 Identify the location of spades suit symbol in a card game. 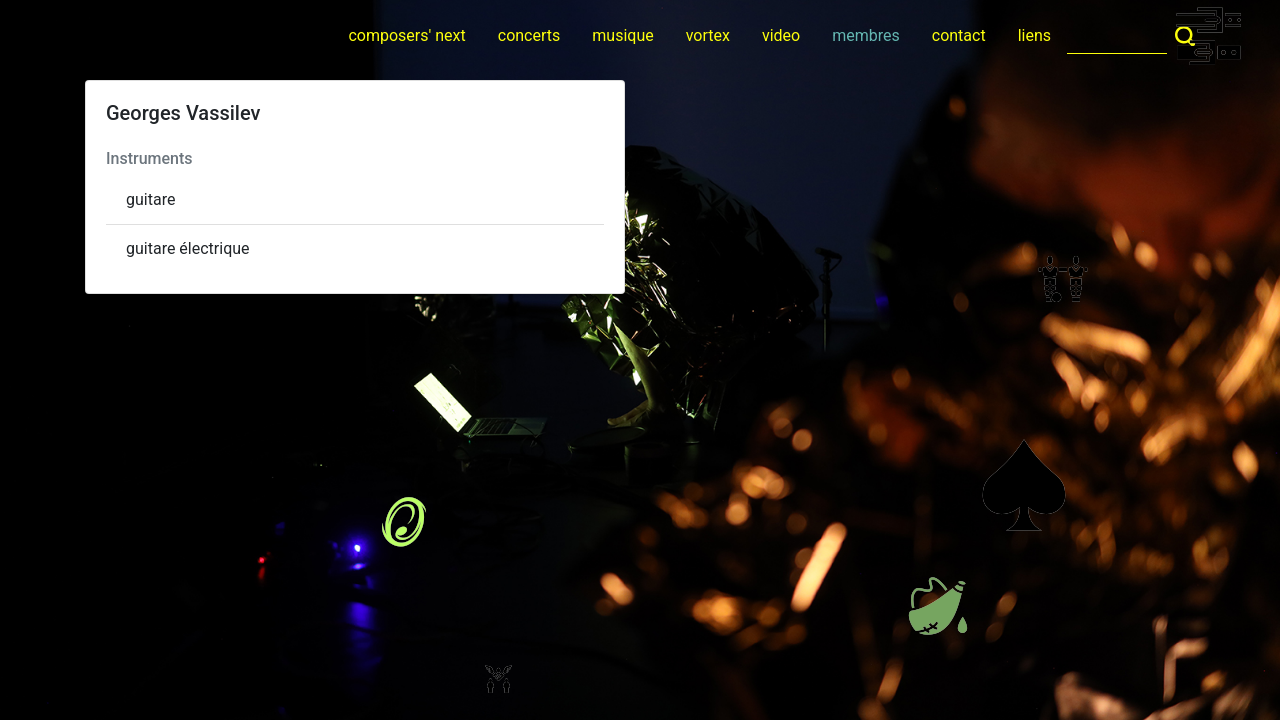
(1024, 485).